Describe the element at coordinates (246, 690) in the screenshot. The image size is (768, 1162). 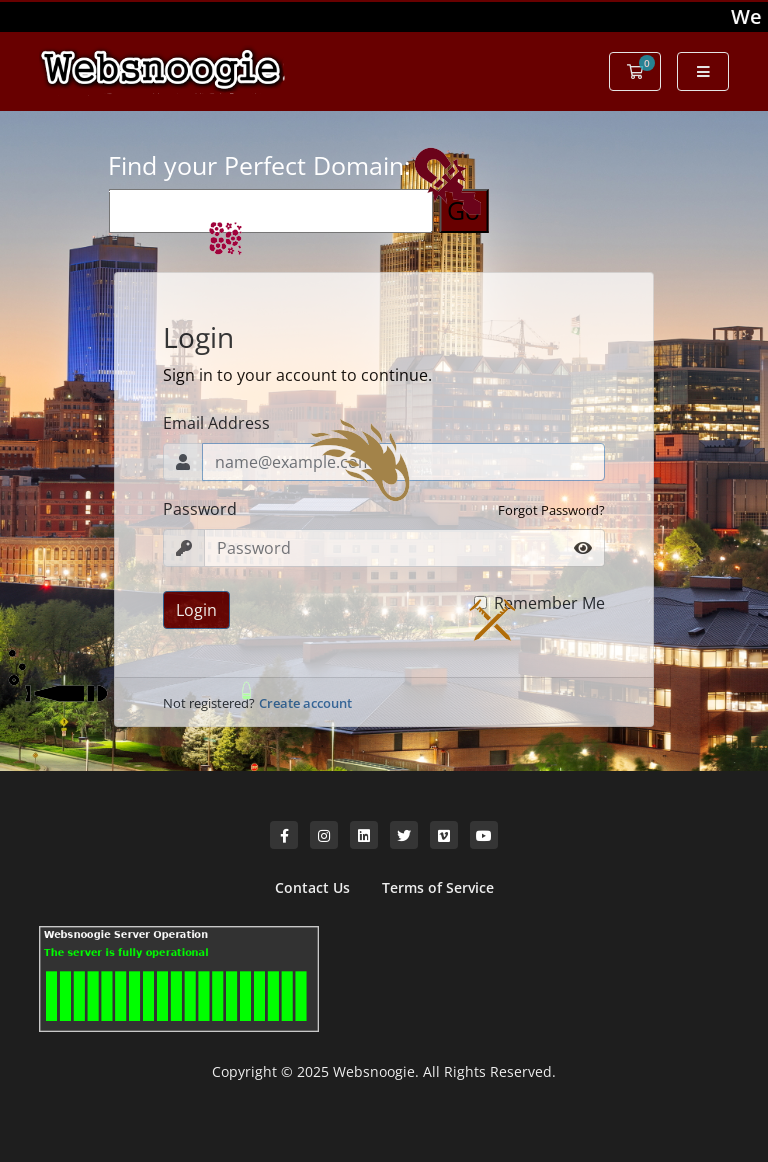
I see `access your shopping bag or cart` at that location.